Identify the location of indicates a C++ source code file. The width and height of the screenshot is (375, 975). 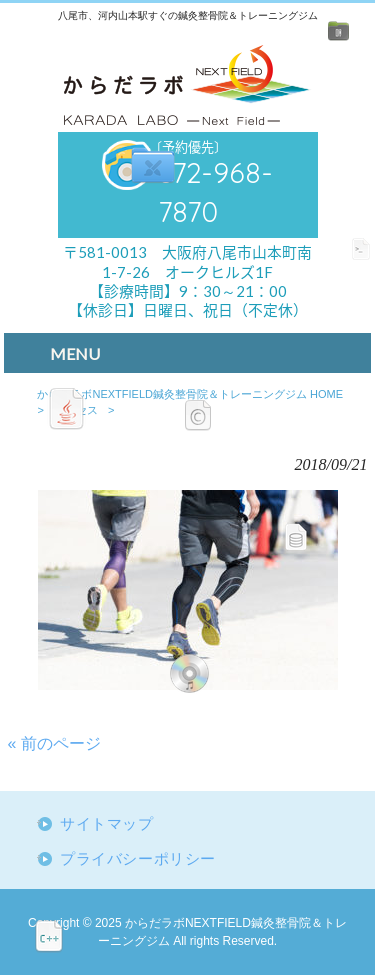
(49, 936).